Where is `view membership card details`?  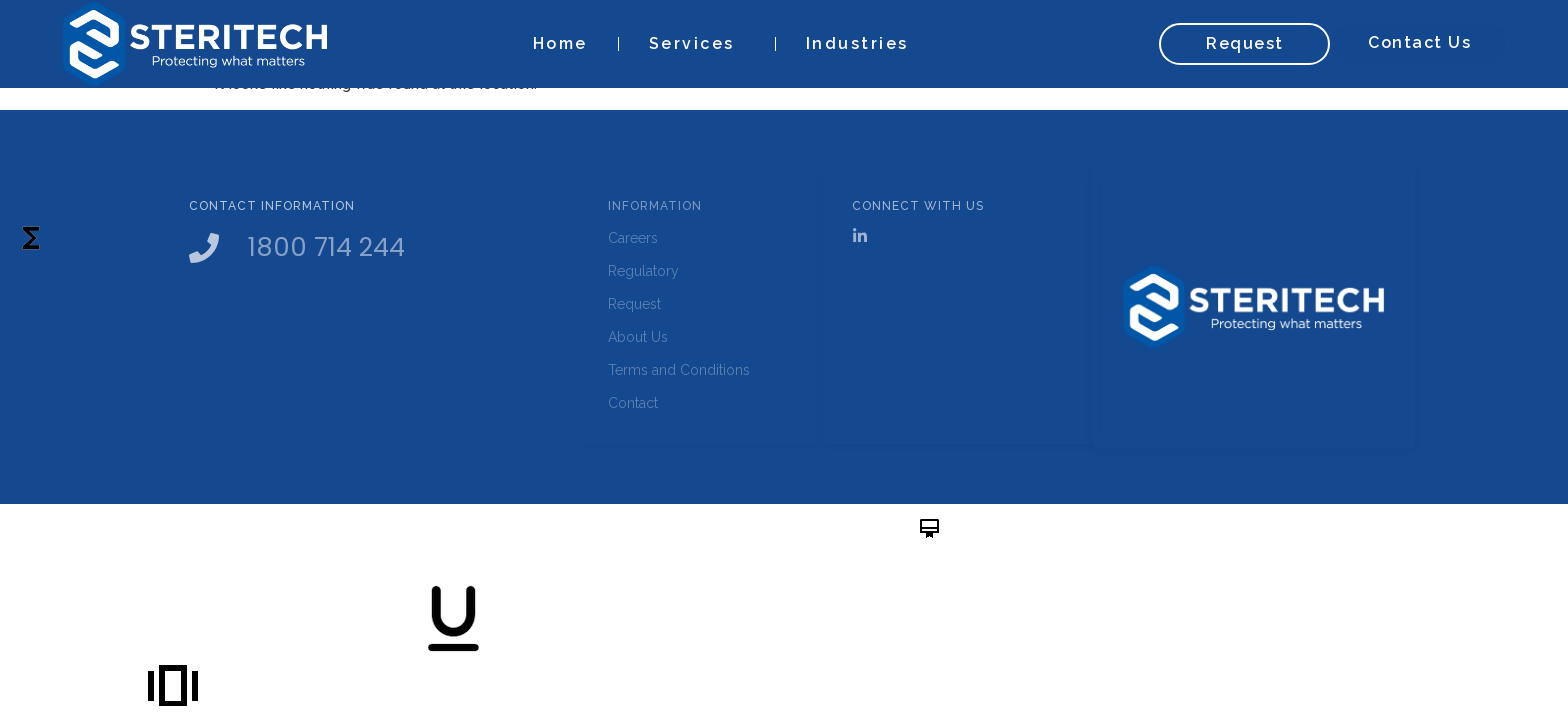 view membership card details is located at coordinates (929, 528).